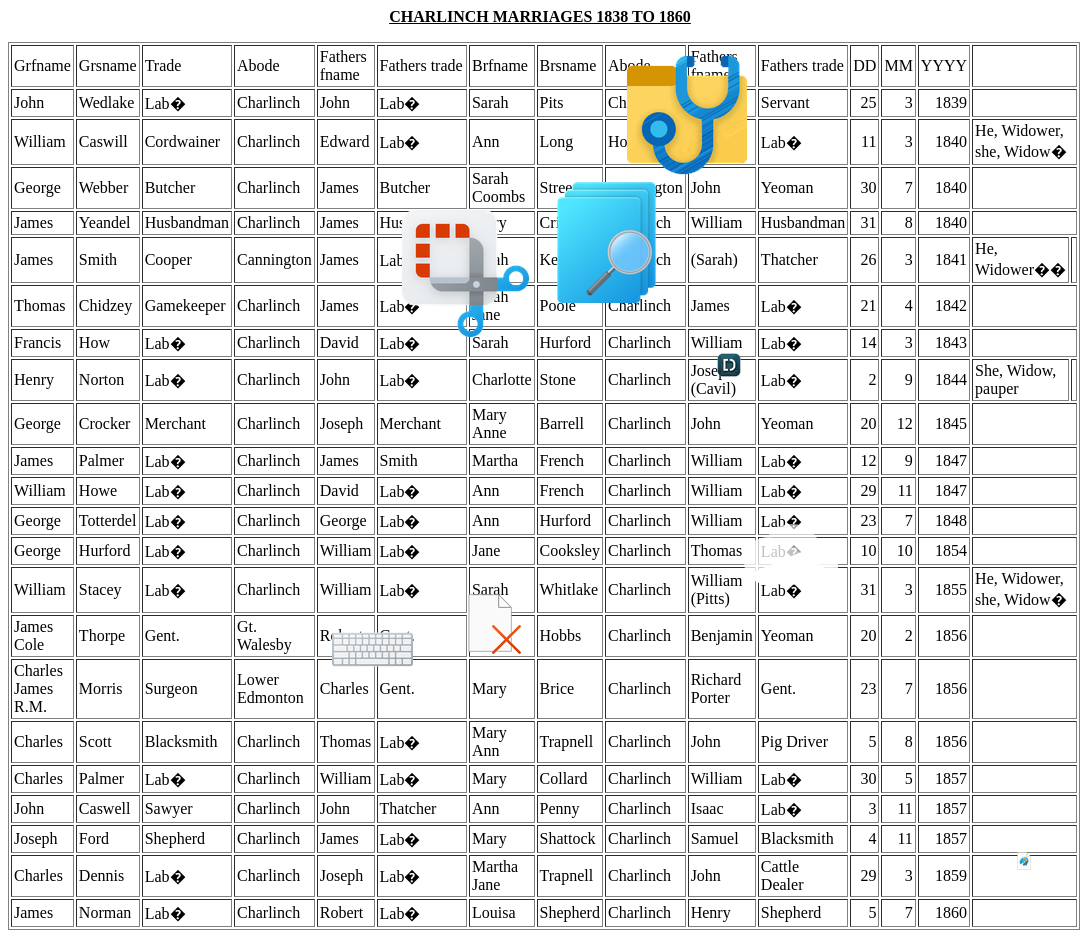  I want to click on access system recovery tools and files, so click(687, 116).